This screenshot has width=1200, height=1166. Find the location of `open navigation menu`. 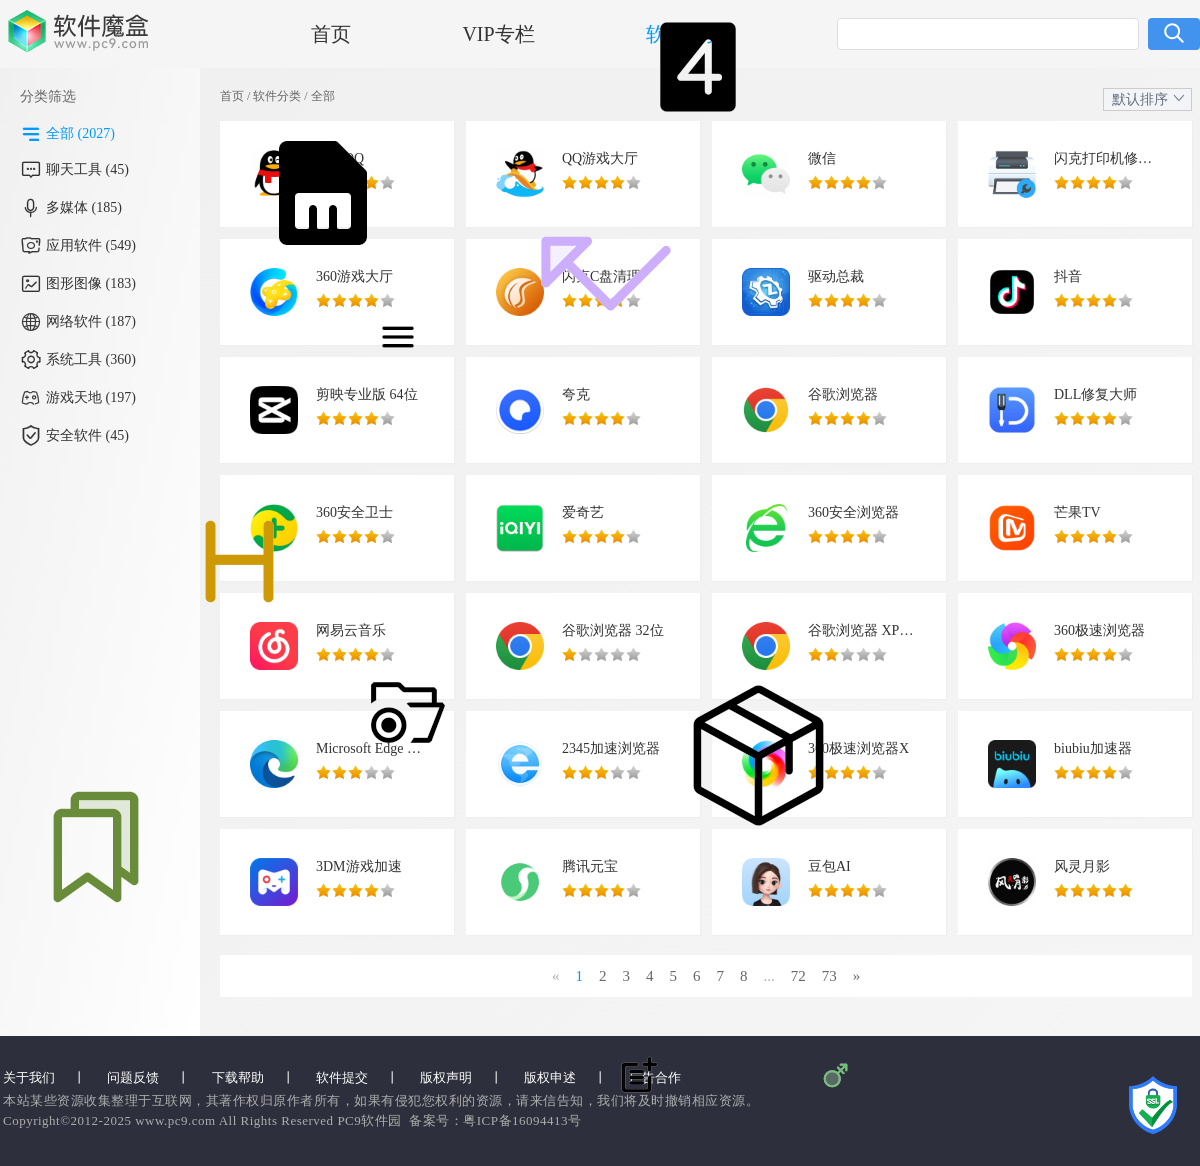

open navigation menu is located at coordinates (398, 337).